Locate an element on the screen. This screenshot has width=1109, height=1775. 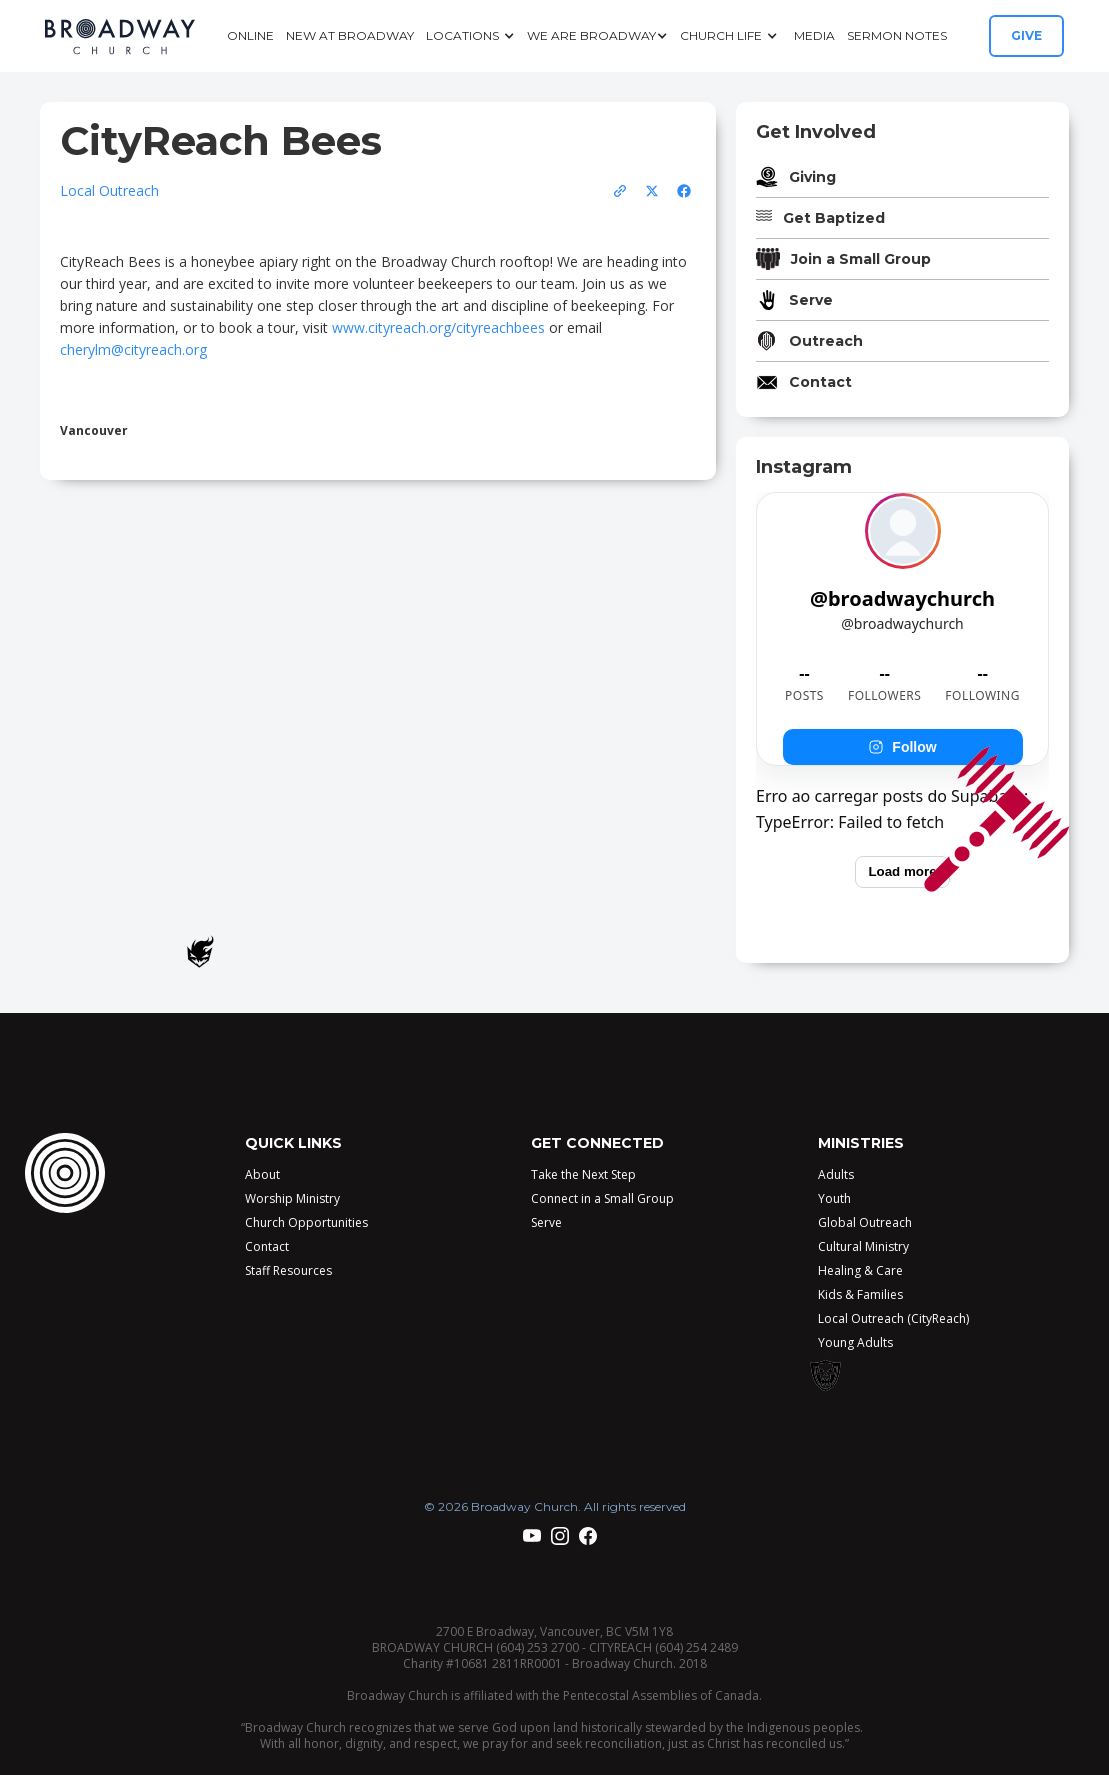
indicates a security threat or danger warning is located at coordinates (825, 1375).